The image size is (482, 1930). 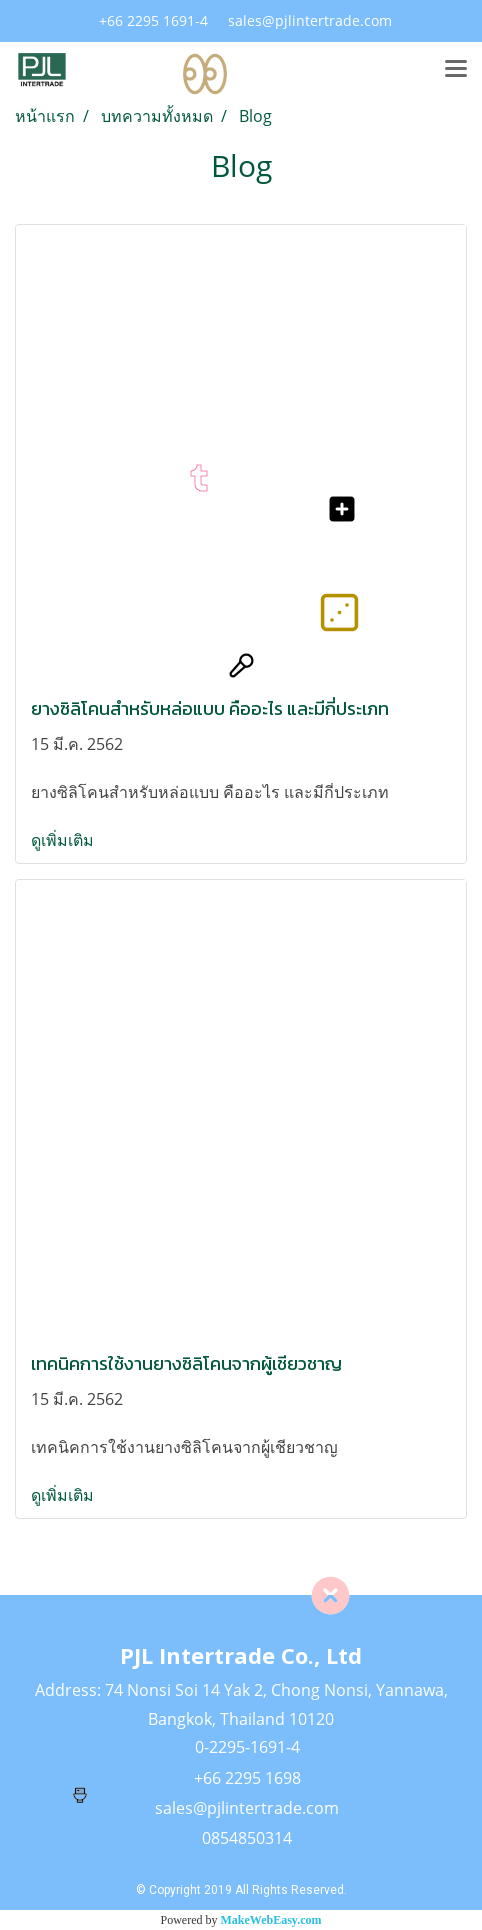 What do you see at coordinates (241, 665) in the screenshot?
I see `tap to start voice recording` at bounding box center [241, 665].